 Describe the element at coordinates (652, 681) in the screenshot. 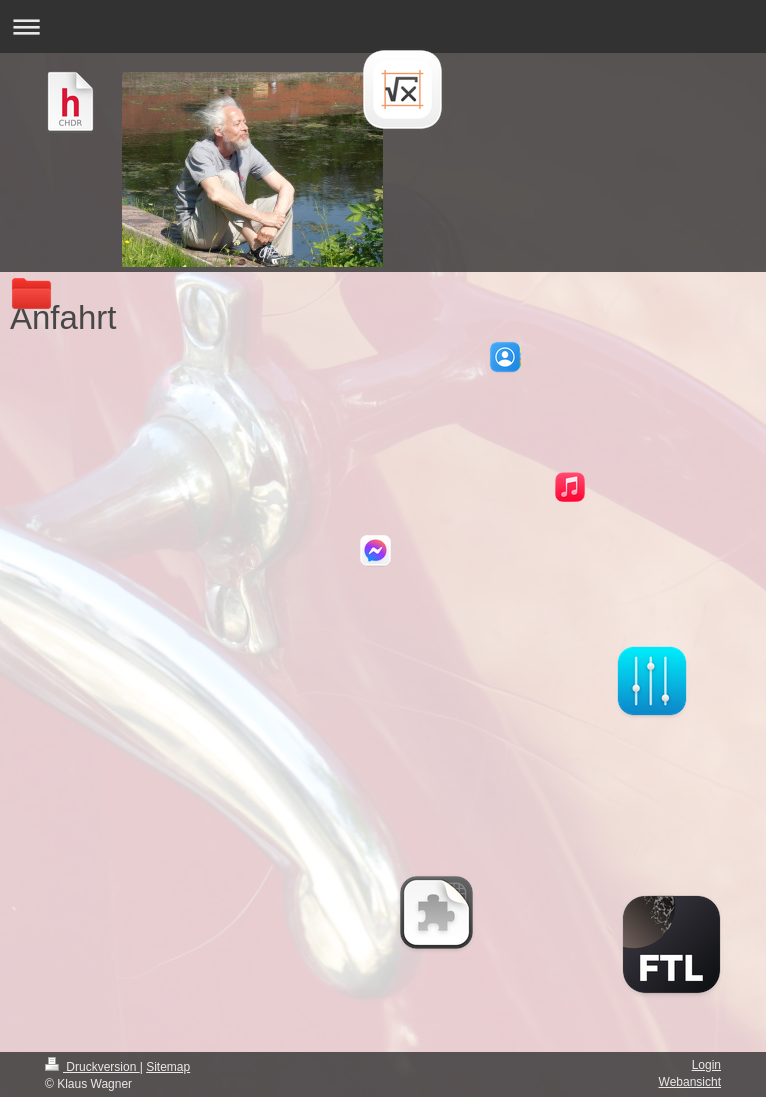

I see `open easyeffects audio processing app` at that location.